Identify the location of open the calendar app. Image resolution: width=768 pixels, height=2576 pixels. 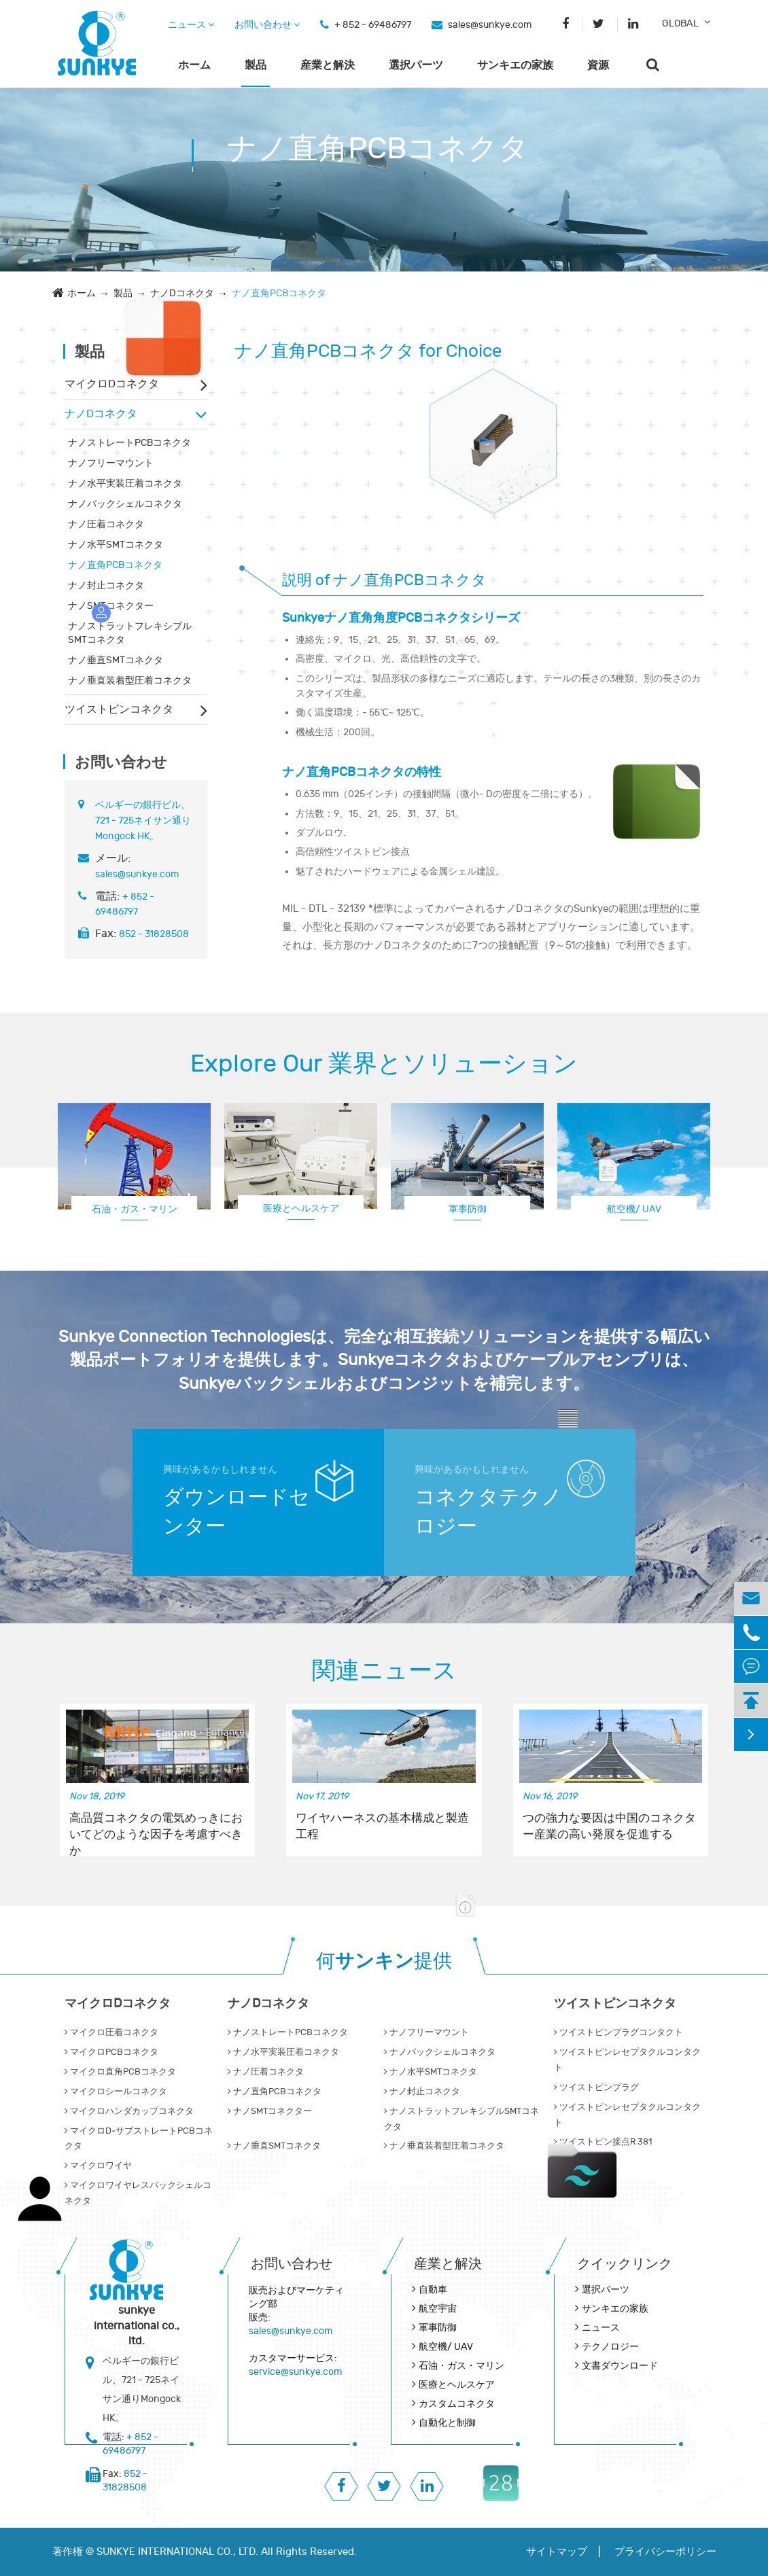
(501, 2483).